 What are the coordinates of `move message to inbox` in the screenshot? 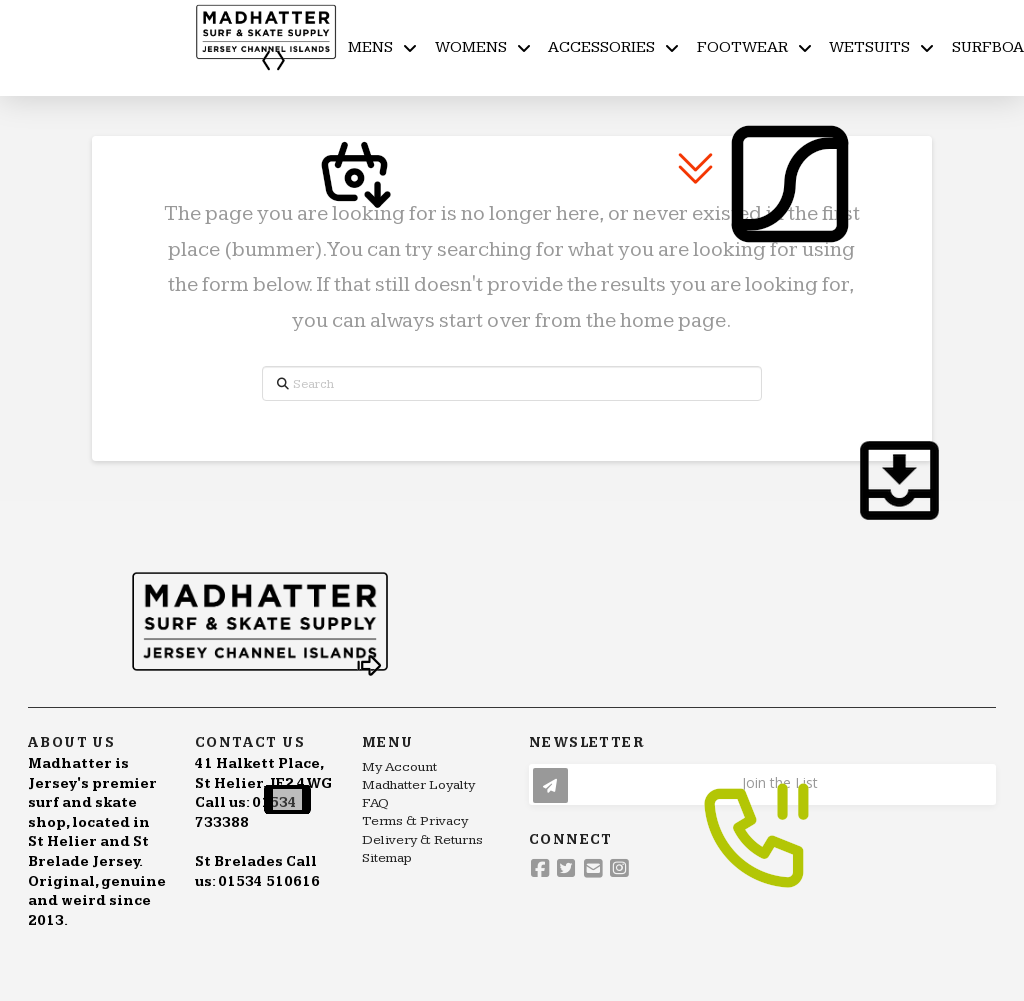 It's located at (899, 480).